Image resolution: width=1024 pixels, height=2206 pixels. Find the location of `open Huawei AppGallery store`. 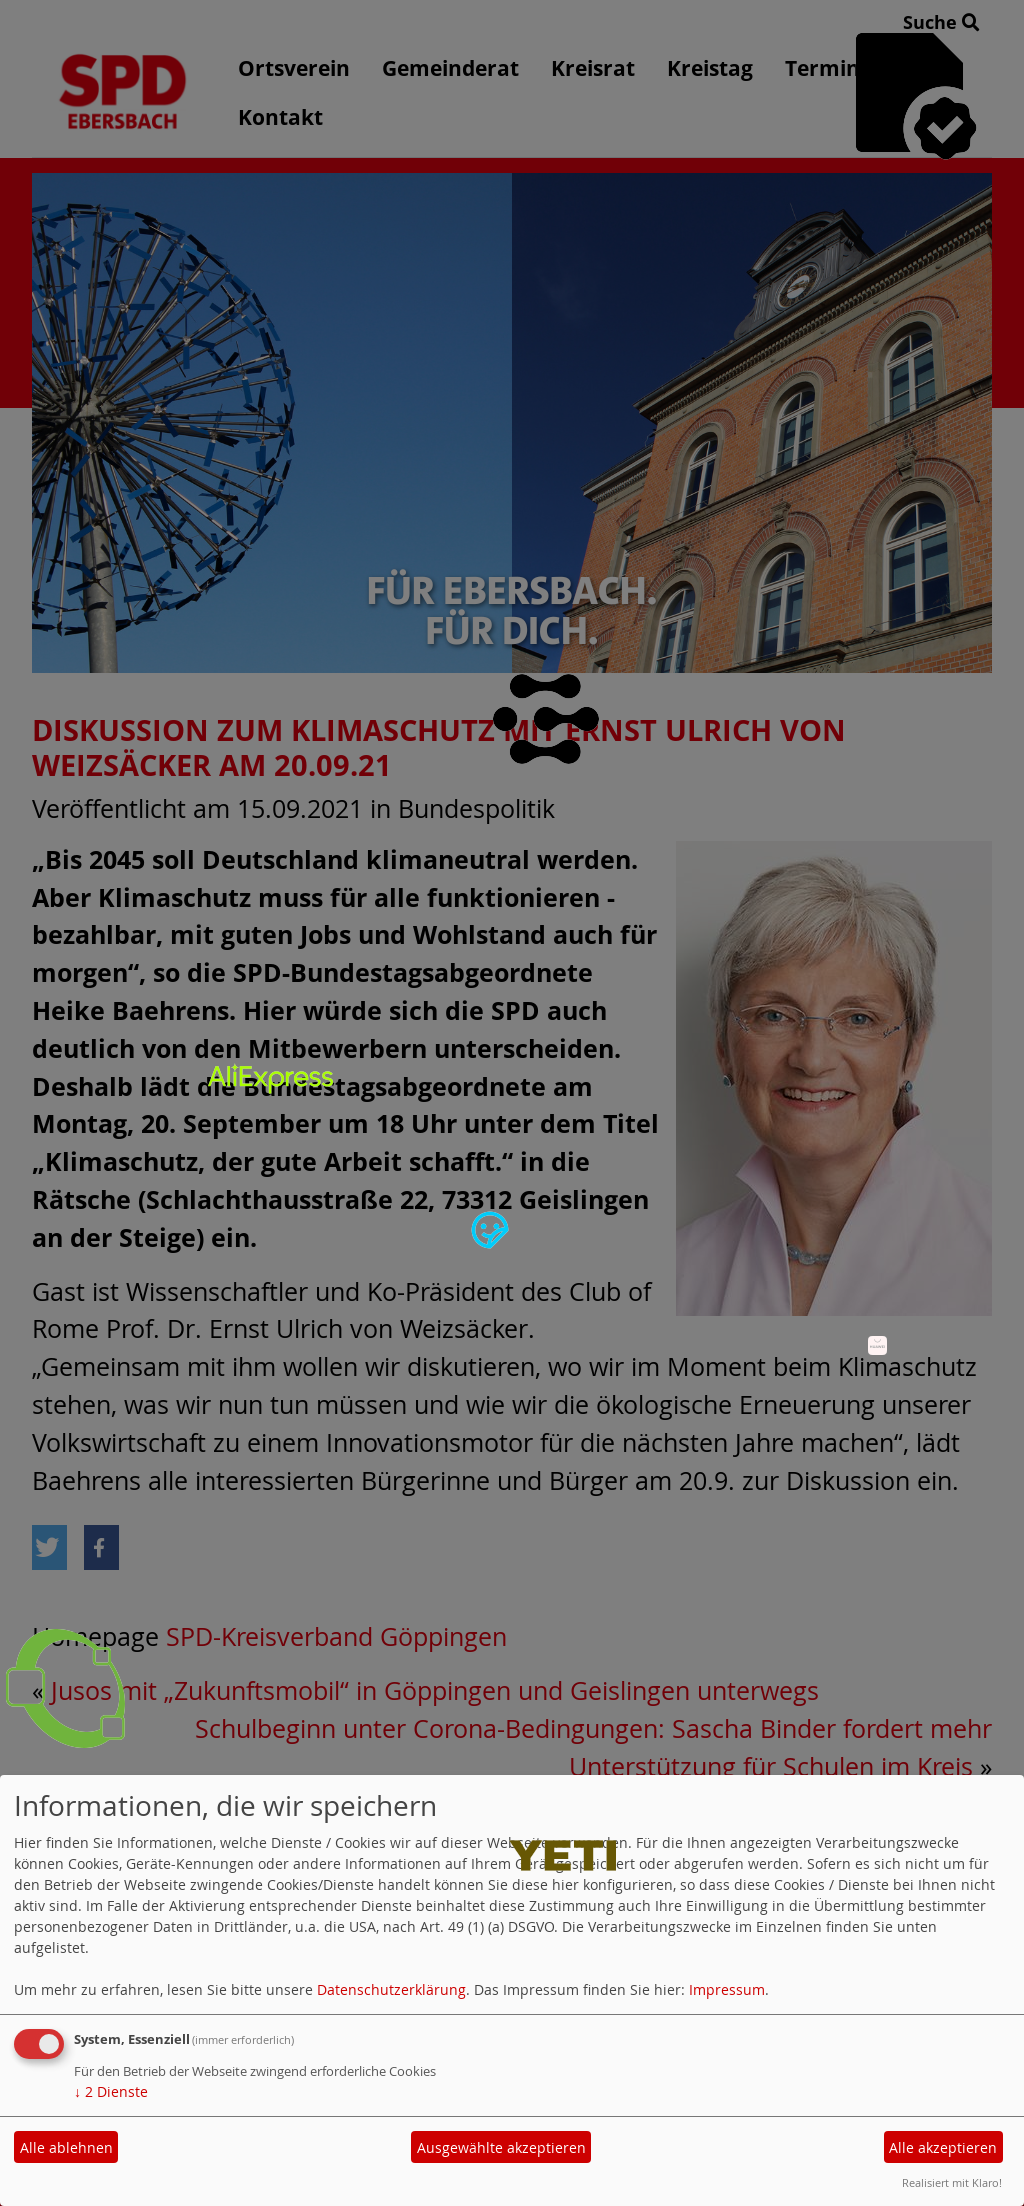

open Huawei AppGallery store is located at coordinates (877, 1345).